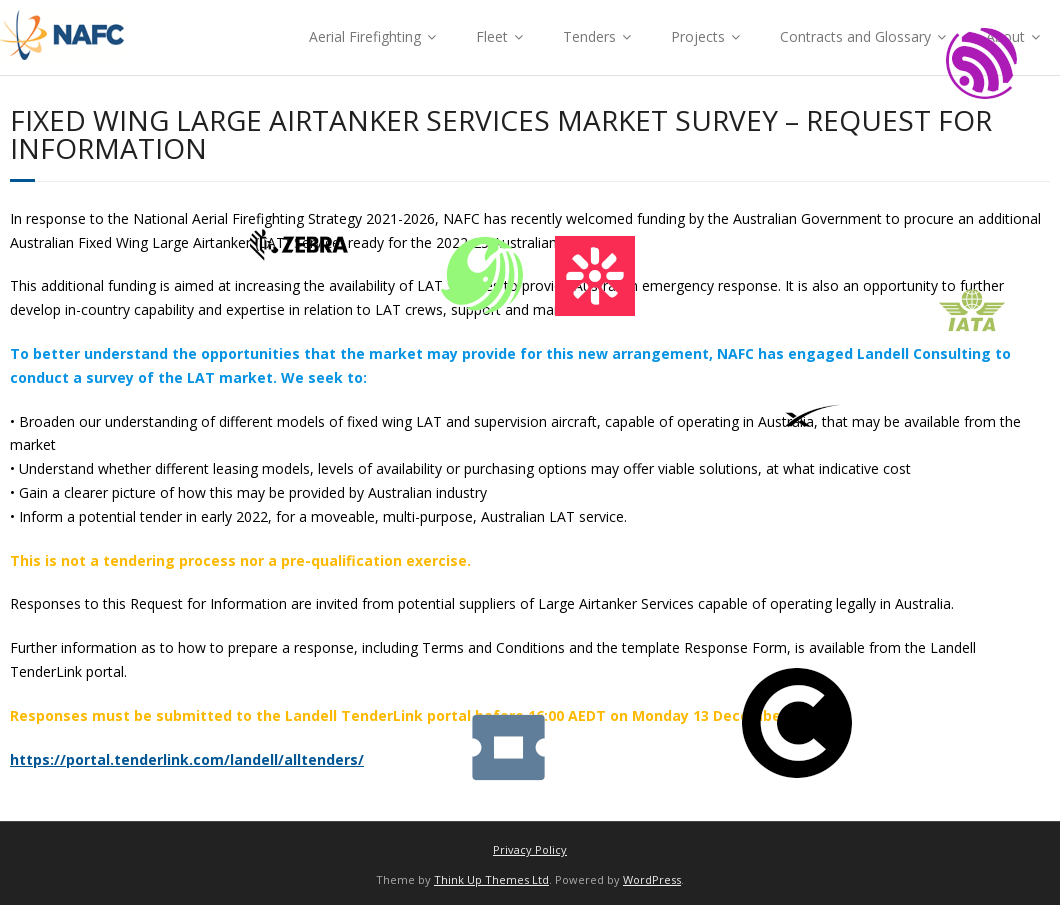 The width and height of the screenshot is (1060, 905). I want to click on kentico CMS platform logo, so click(595, 276).